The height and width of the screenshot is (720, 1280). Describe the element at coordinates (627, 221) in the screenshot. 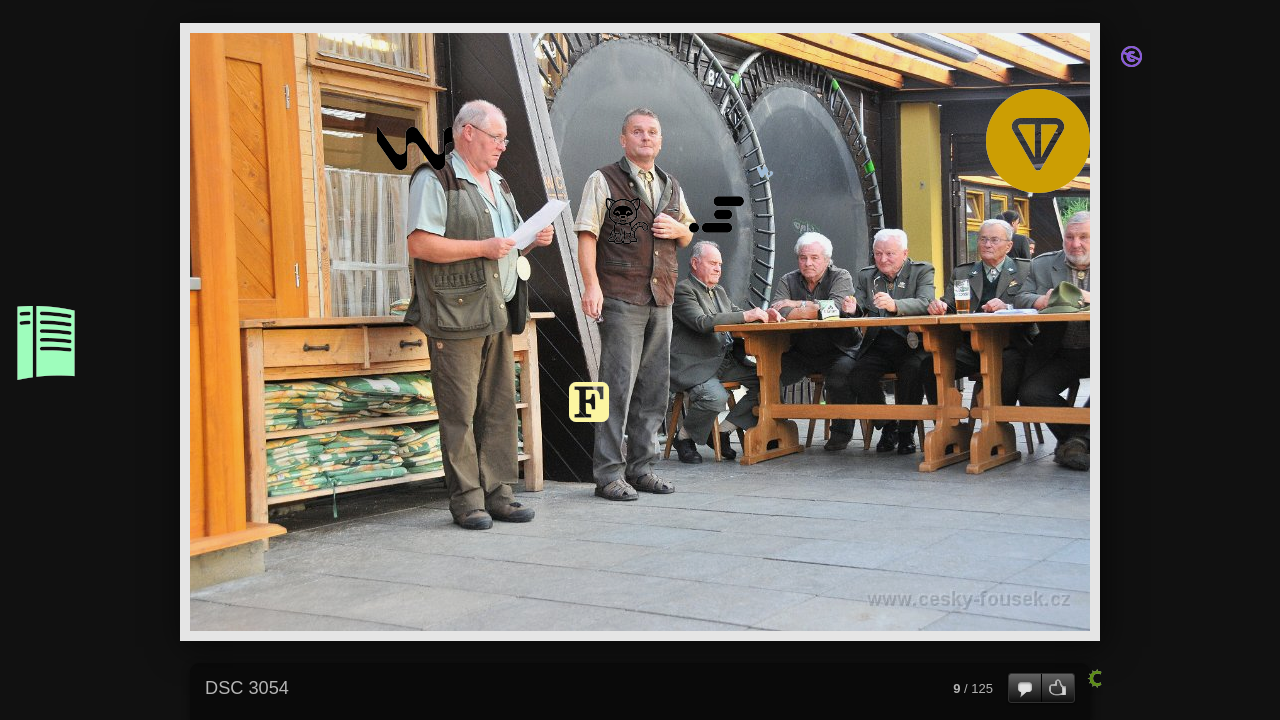

I see `tekton CI/CD pipeline platform logo` at that location.